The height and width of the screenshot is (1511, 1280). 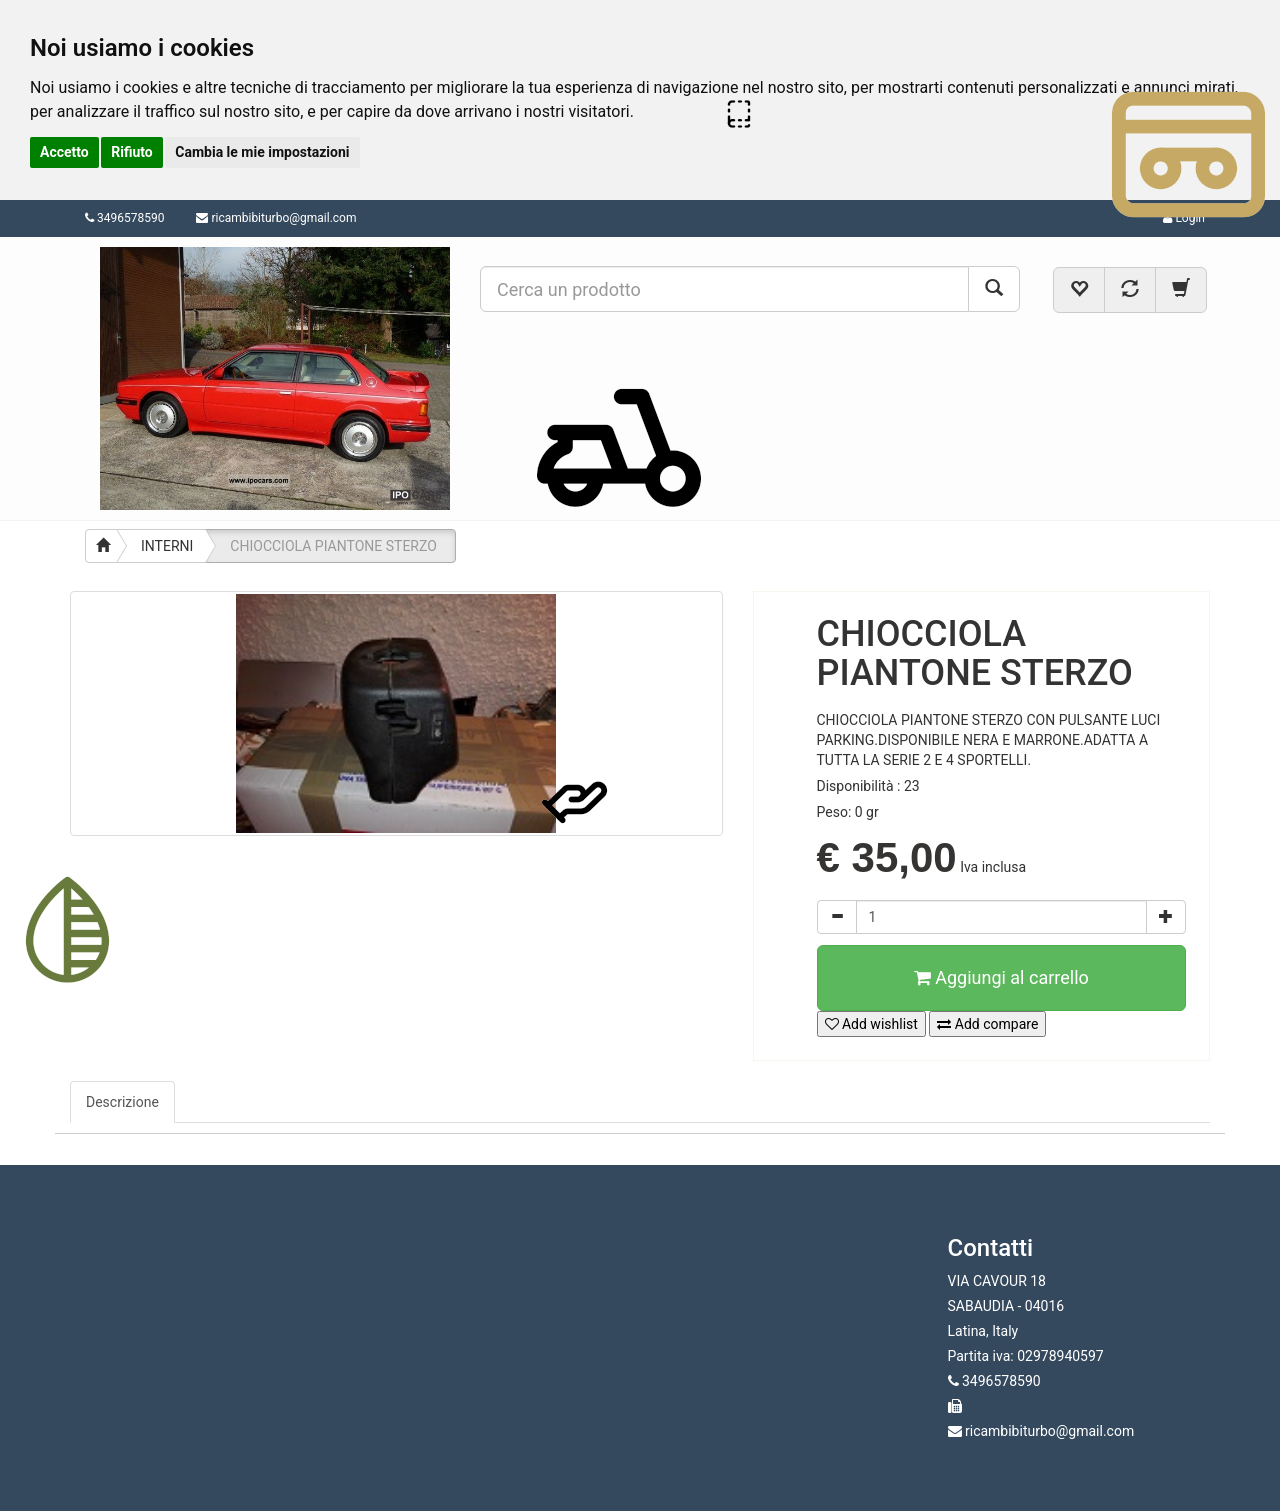 What do you see at coordinates (67, 933) in the screenshot?
I see `adjust opacity or transparency level` at bounding box center [67, 933].